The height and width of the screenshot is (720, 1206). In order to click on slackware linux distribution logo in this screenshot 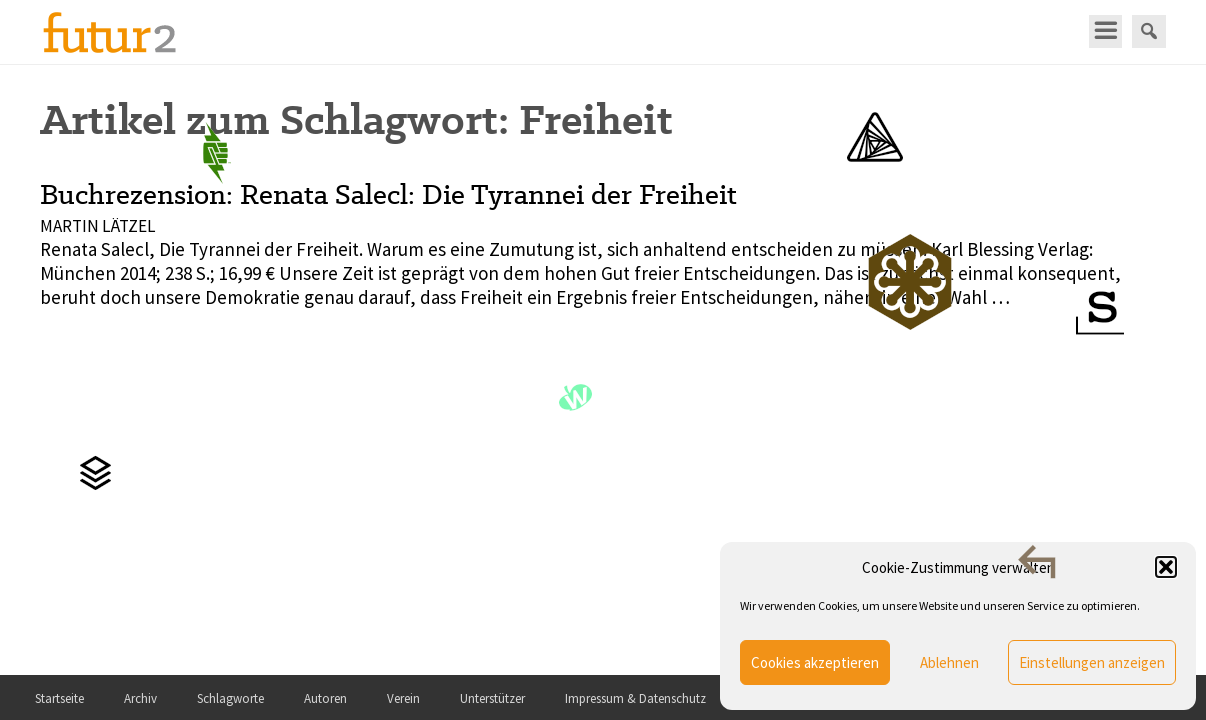, I will do `click(1100, 313)`.